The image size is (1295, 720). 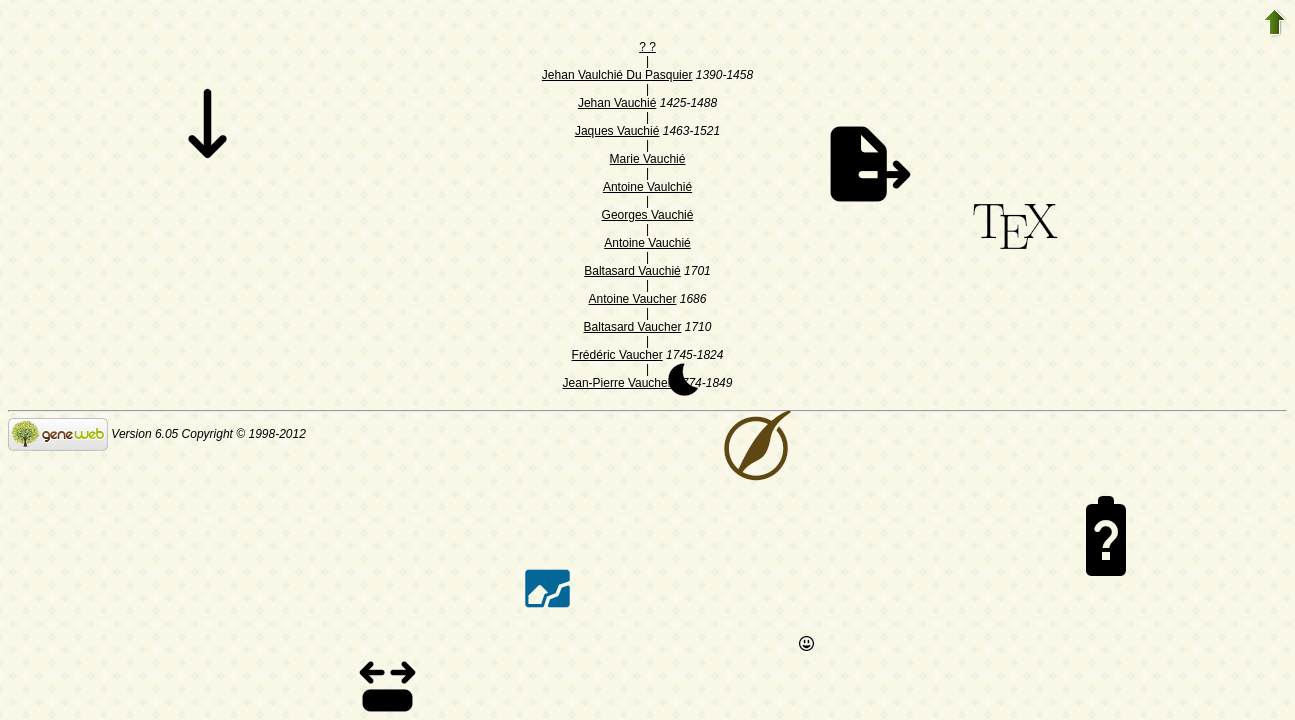 What do you see at coordinates (387, 686) in the screenshot?
I see `auto-fit content to container width` at bounding box center [387, 686].